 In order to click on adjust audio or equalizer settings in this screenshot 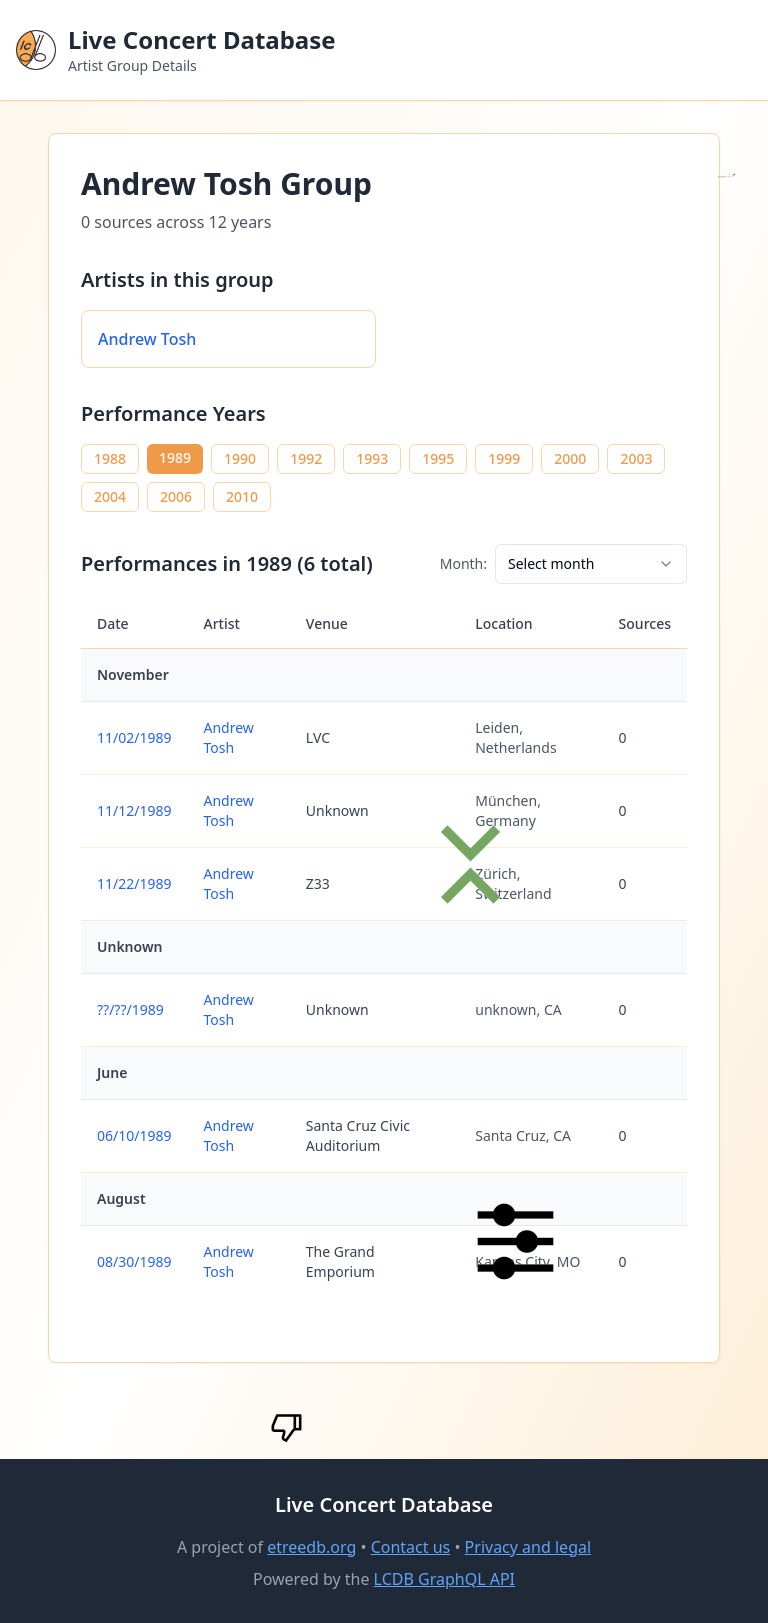, I will do `click(515, 1241)`.